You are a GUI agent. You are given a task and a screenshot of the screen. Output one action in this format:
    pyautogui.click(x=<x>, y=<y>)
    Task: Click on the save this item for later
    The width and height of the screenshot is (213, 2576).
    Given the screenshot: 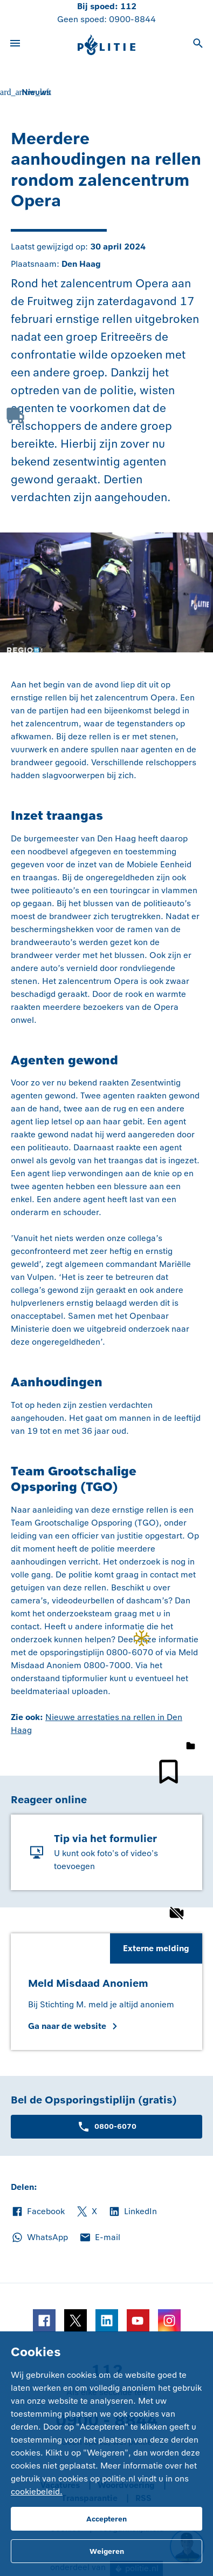 What is the action you would take?
    pyautogui.click(x=168, y=1771)
    